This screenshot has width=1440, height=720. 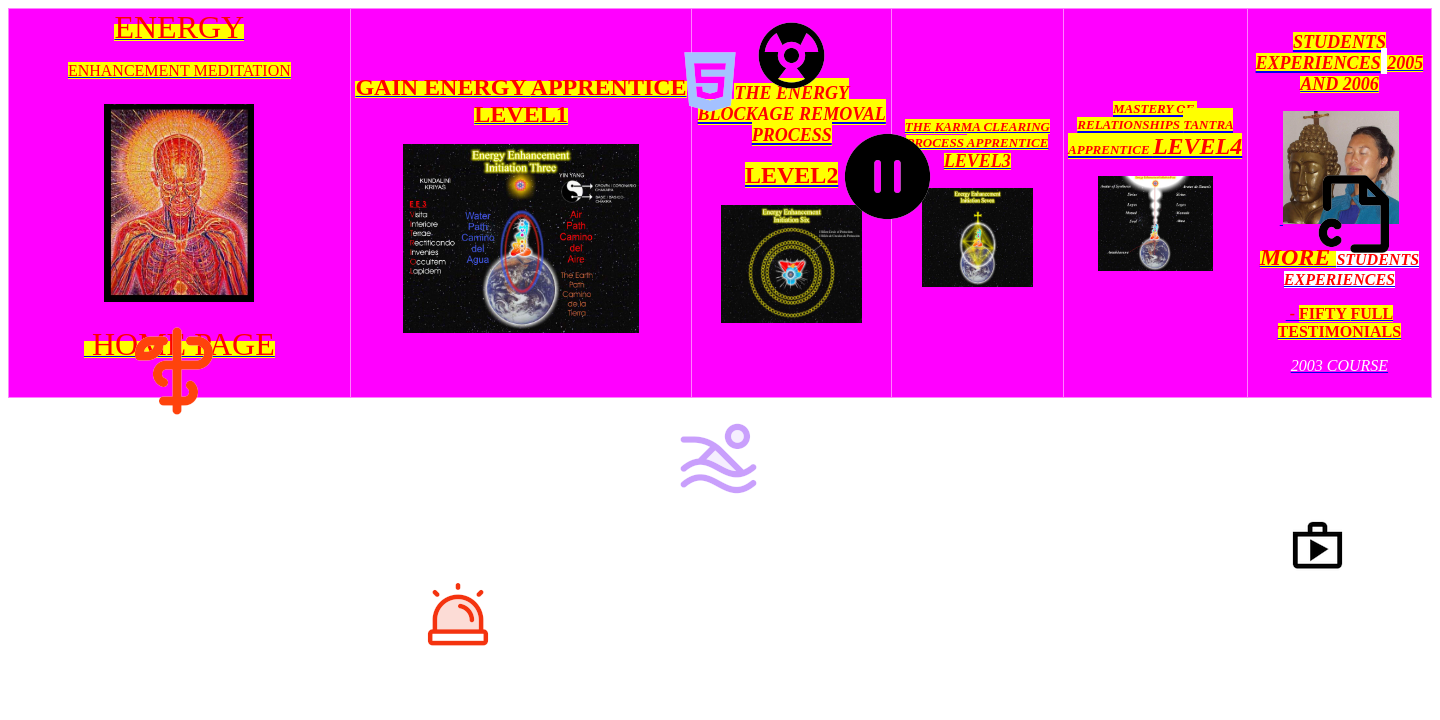 I want to click on pause media playback, so click(x=887, y=176).